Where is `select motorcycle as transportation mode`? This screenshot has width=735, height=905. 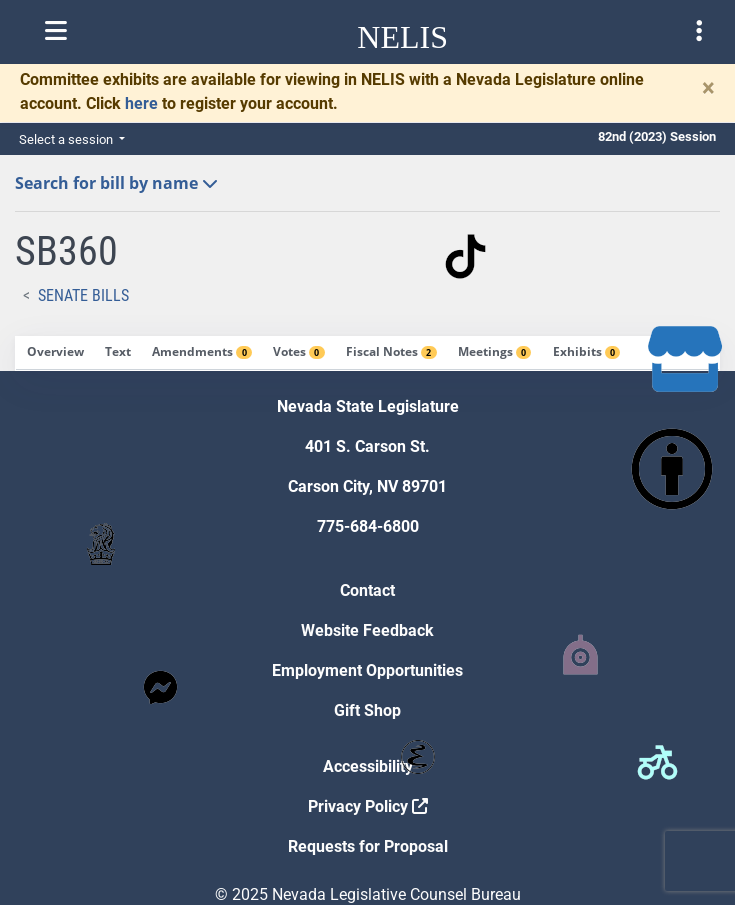 select motorcycle as transportation mode is located at coordinates (657, 761).